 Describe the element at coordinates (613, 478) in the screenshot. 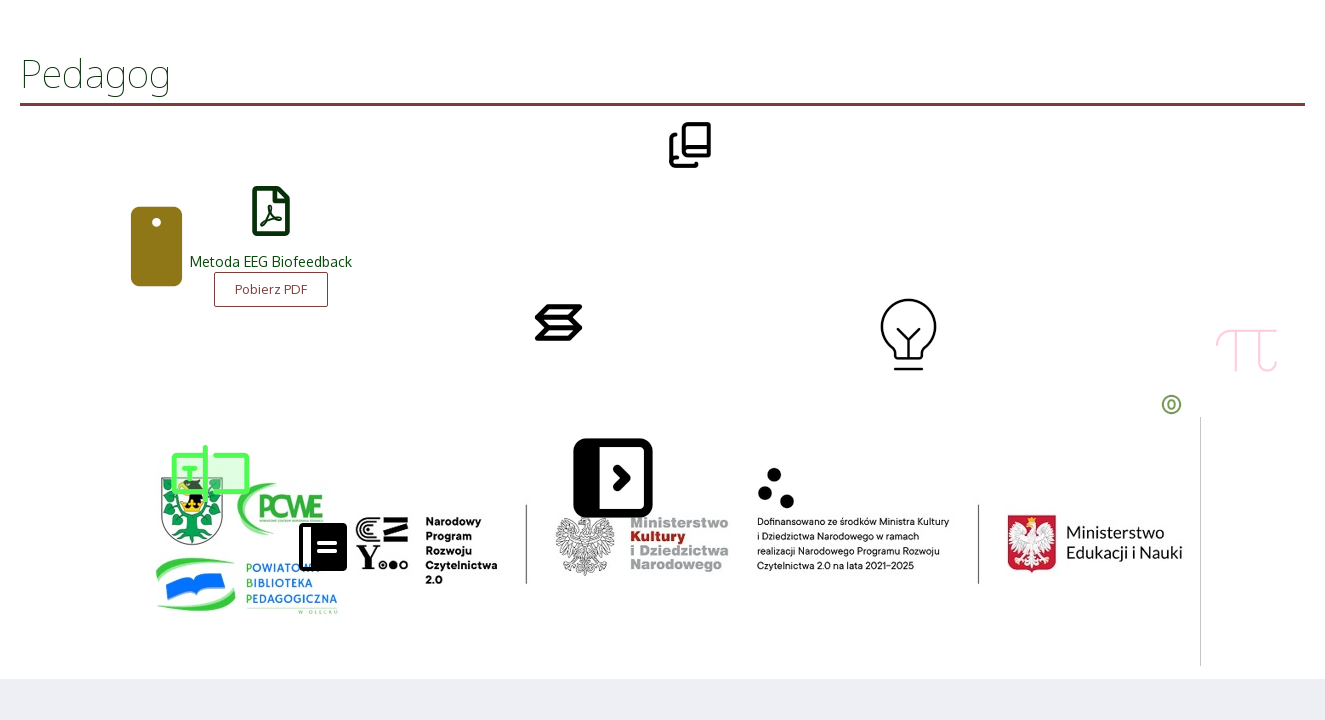

I see `expand the left sidebar` at that location.